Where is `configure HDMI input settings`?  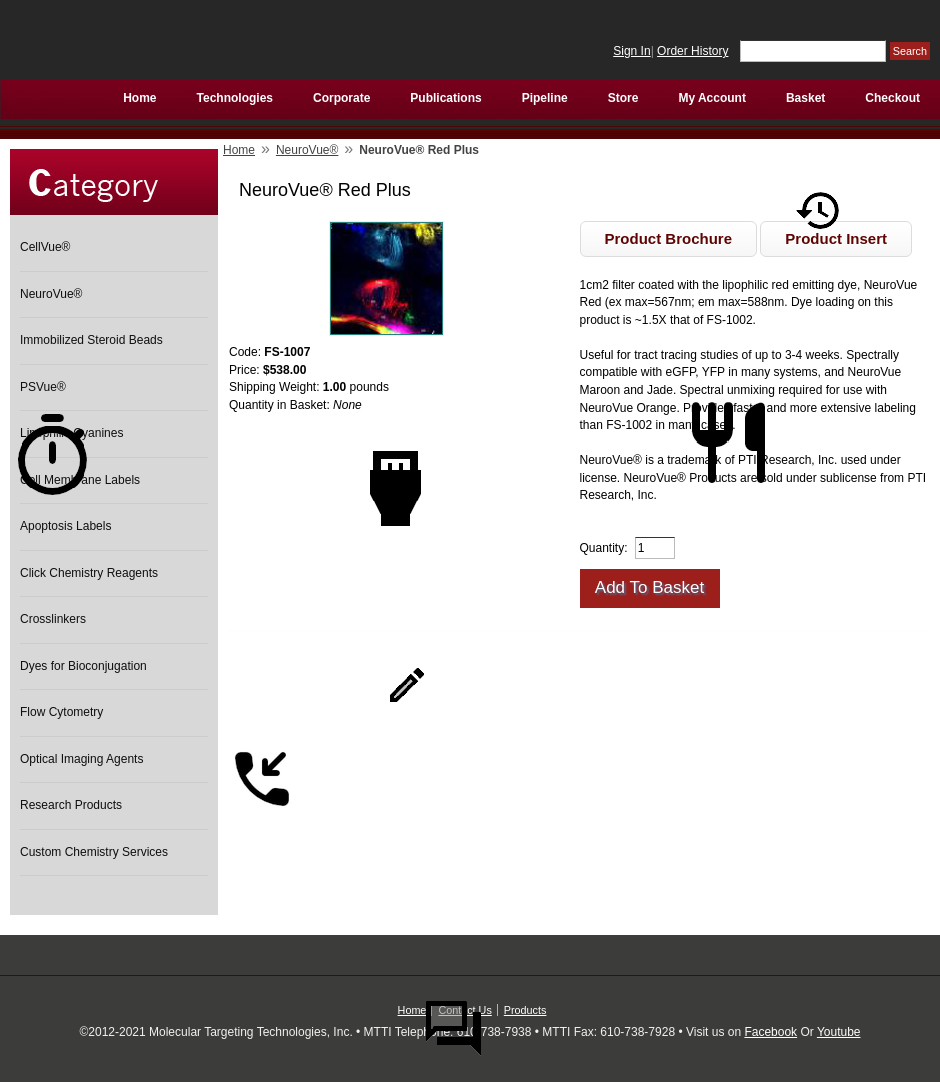
configure HDMI input settings is located at coordinates (395, 488).